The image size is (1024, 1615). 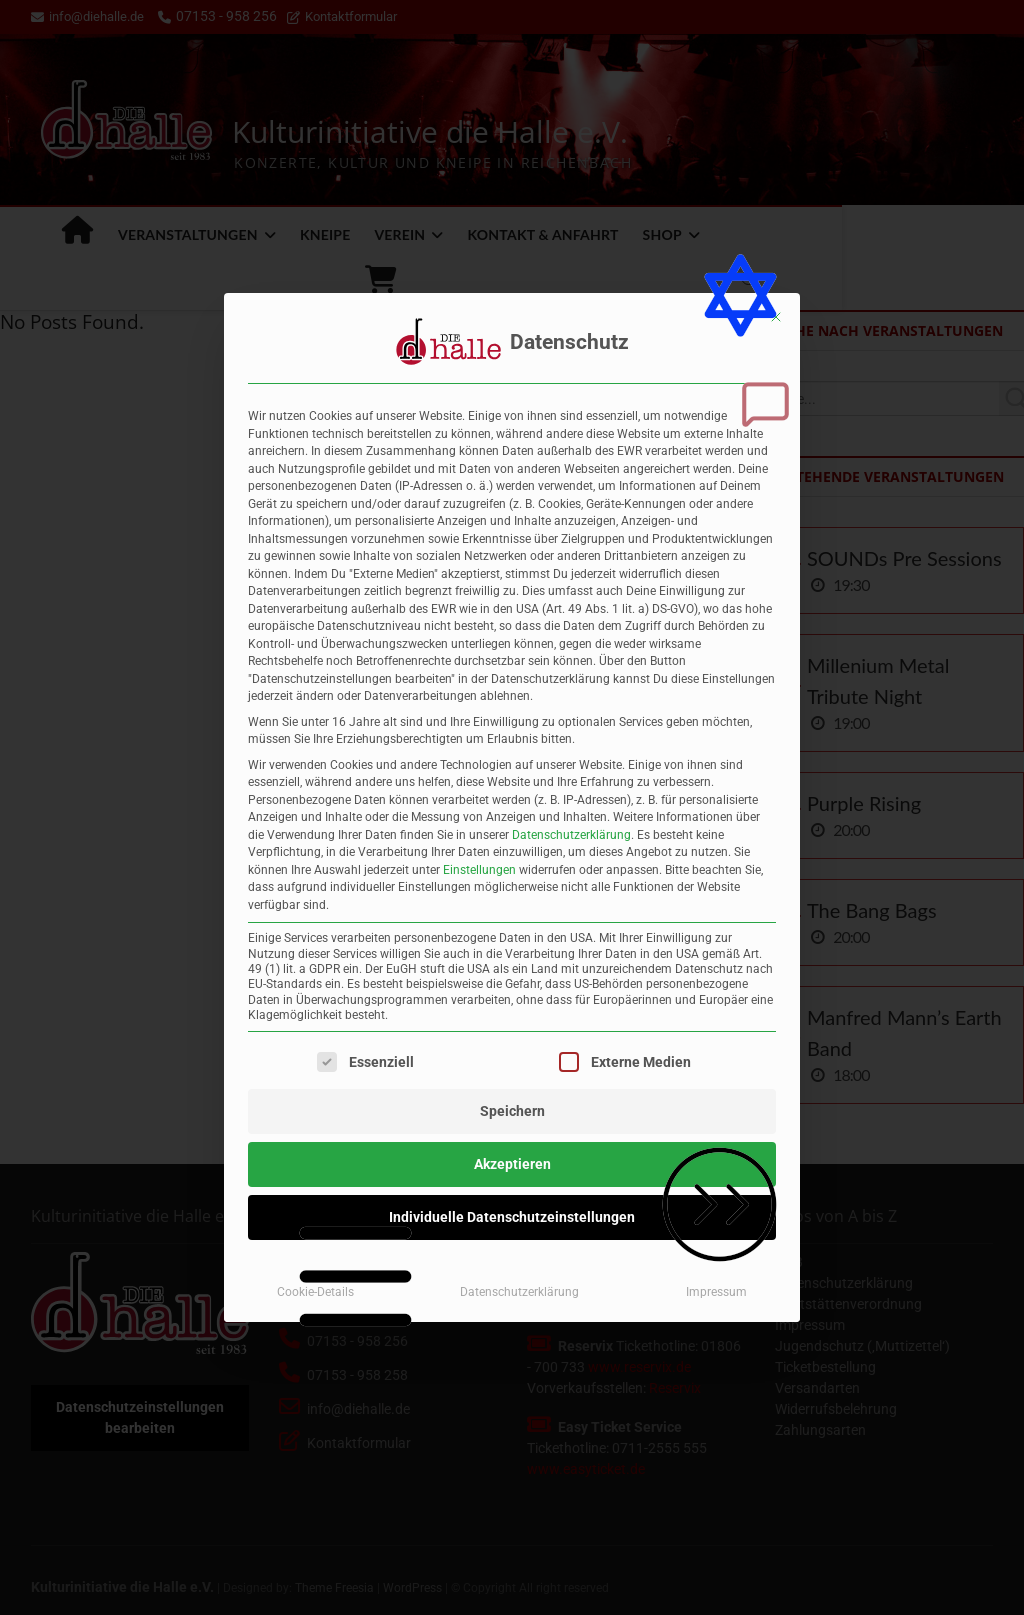 What do you see at coordinates (355, 1276) in the screenshot?
I see `open navigation menu` at bounding box center [355, 1276].